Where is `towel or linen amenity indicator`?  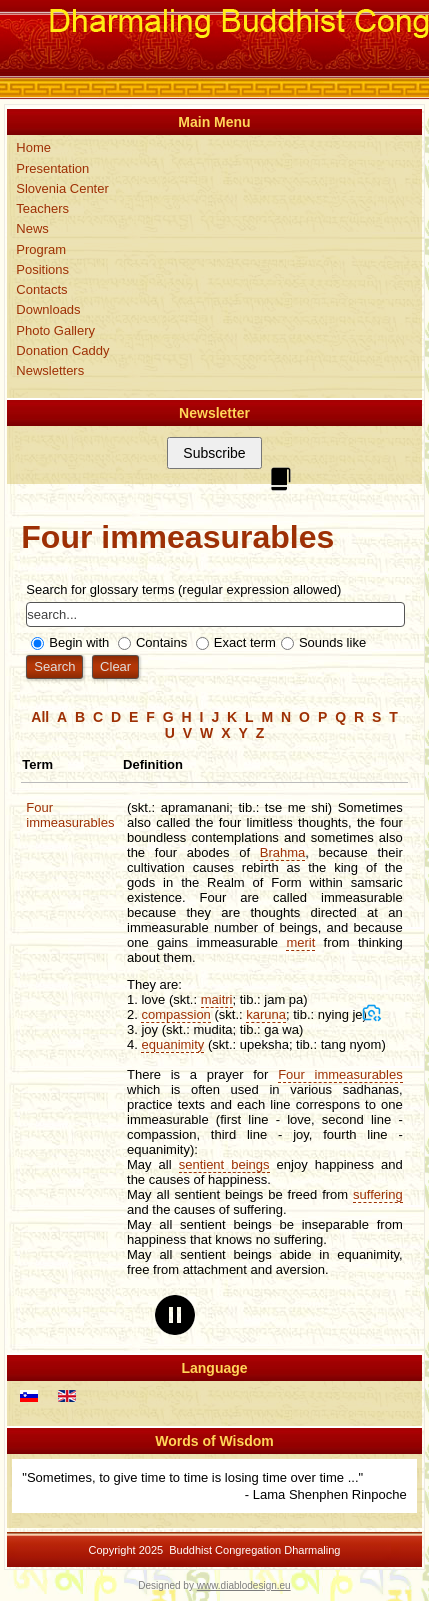 towel or linen amenity indicator is located at coordinates (280, 479).